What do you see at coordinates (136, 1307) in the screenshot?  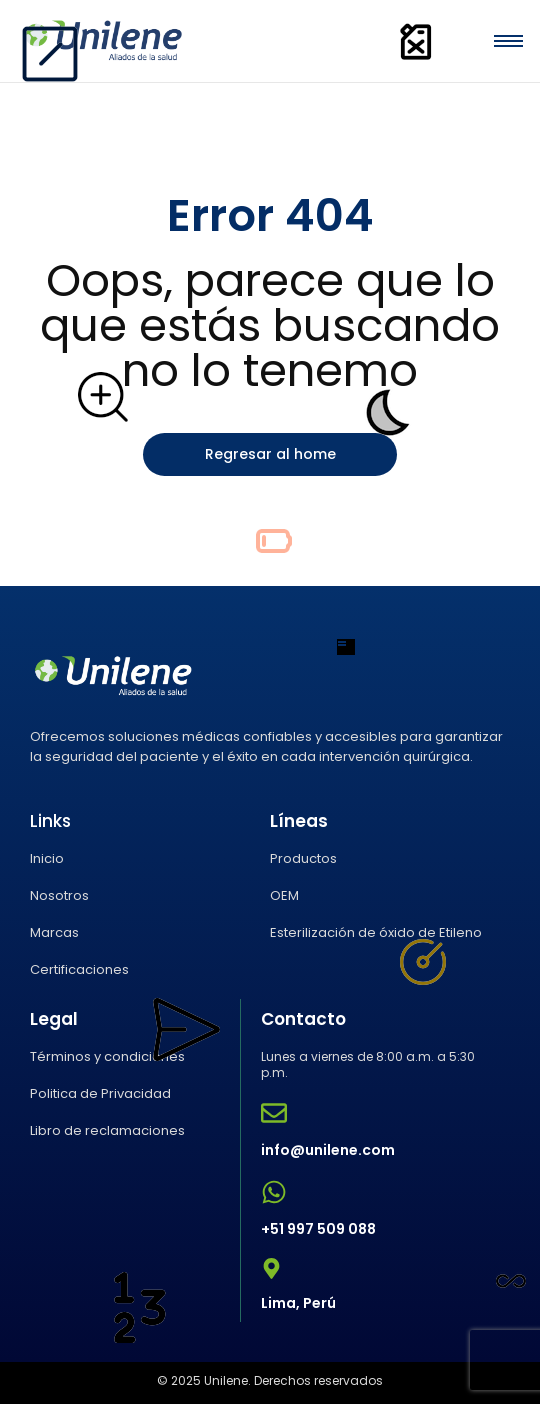 I see `toggle numbered list formatting` at bounding box center [136, 1307].